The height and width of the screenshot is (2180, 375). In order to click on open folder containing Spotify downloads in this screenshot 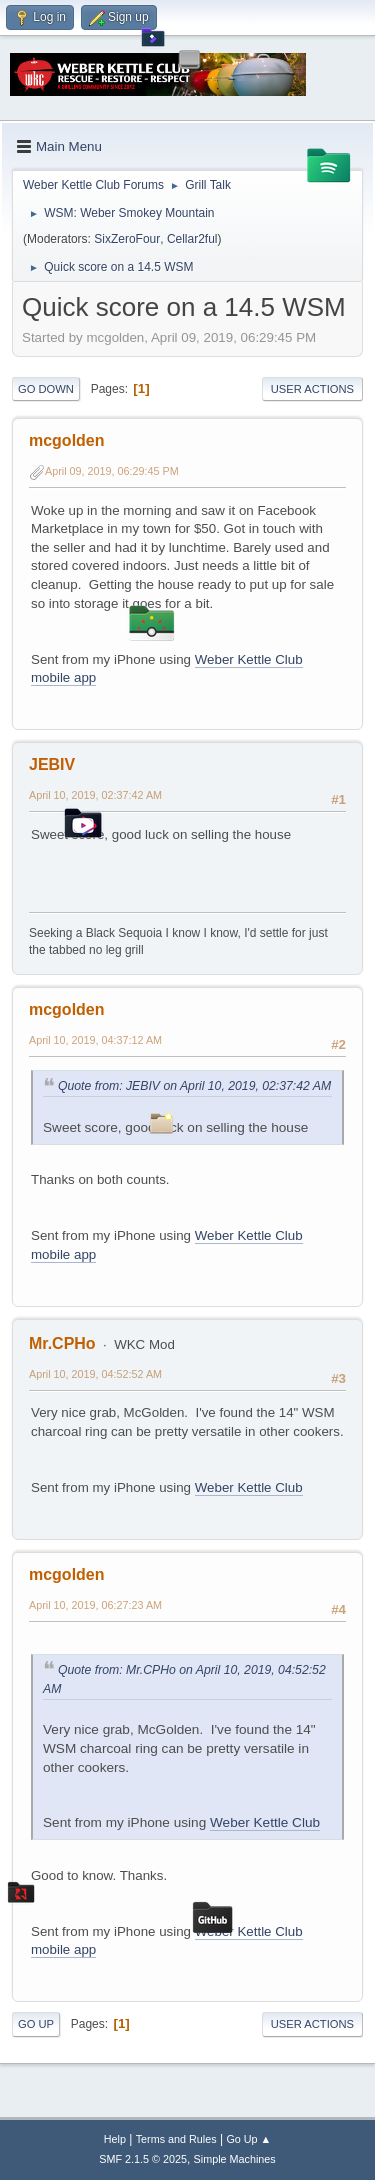, I will do `click(328, 166)`.